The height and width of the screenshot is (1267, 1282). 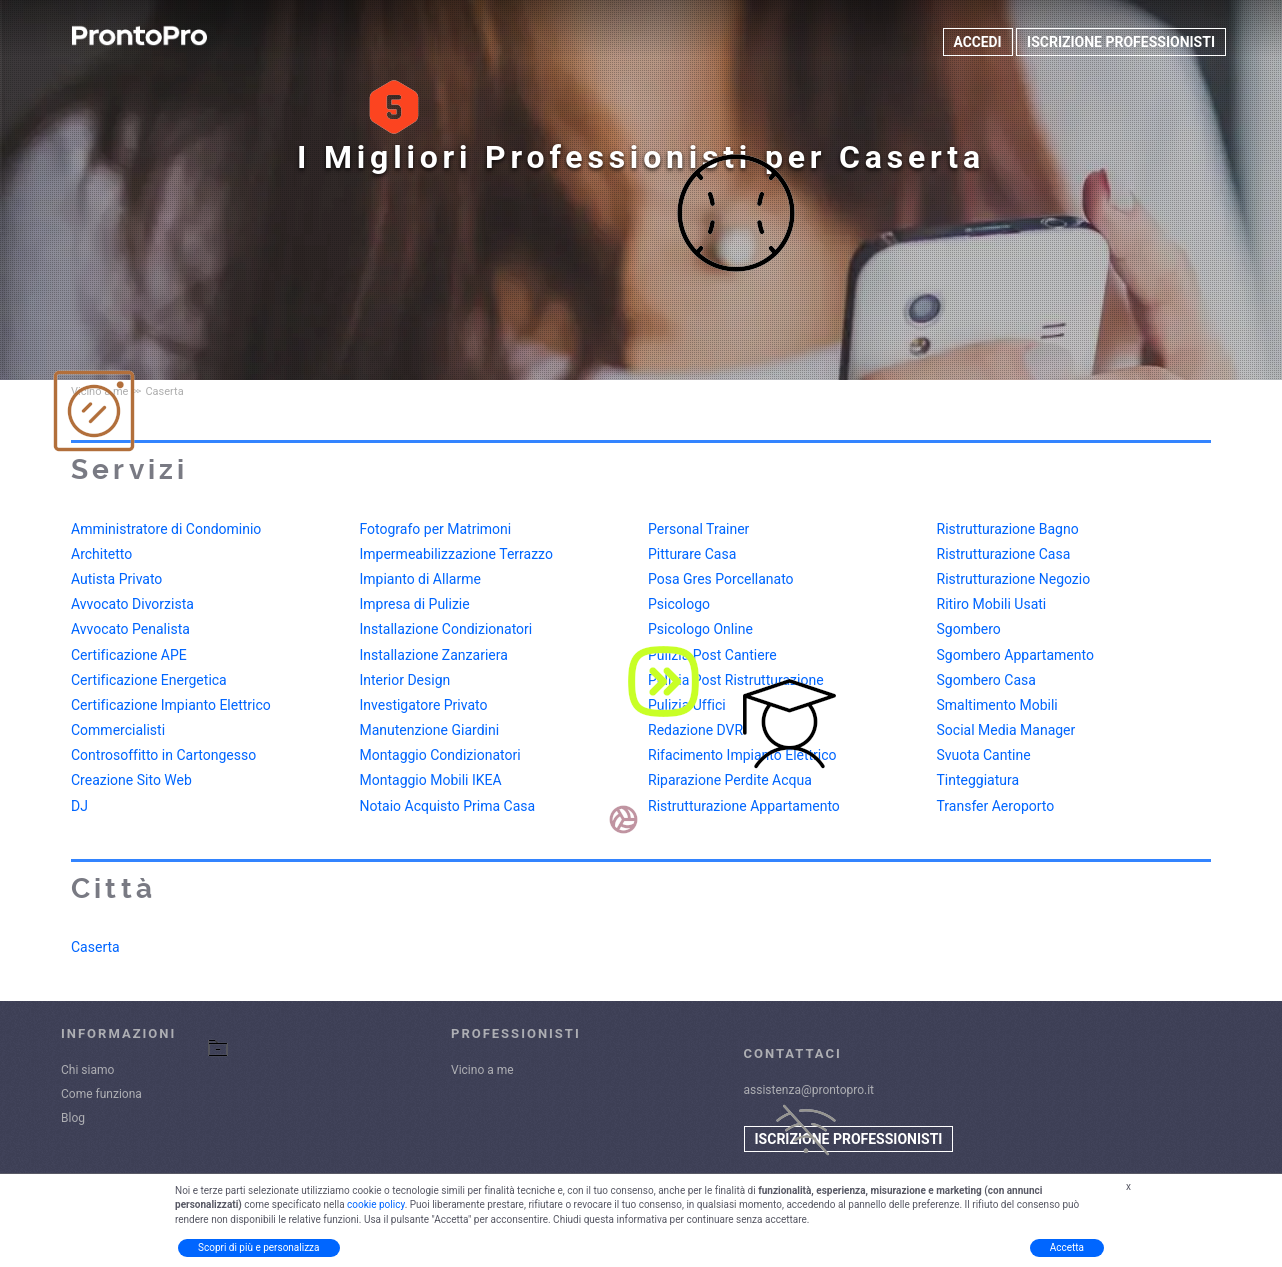 I want to click on step 5 in a multi-step process, so click(x=394, y=107).